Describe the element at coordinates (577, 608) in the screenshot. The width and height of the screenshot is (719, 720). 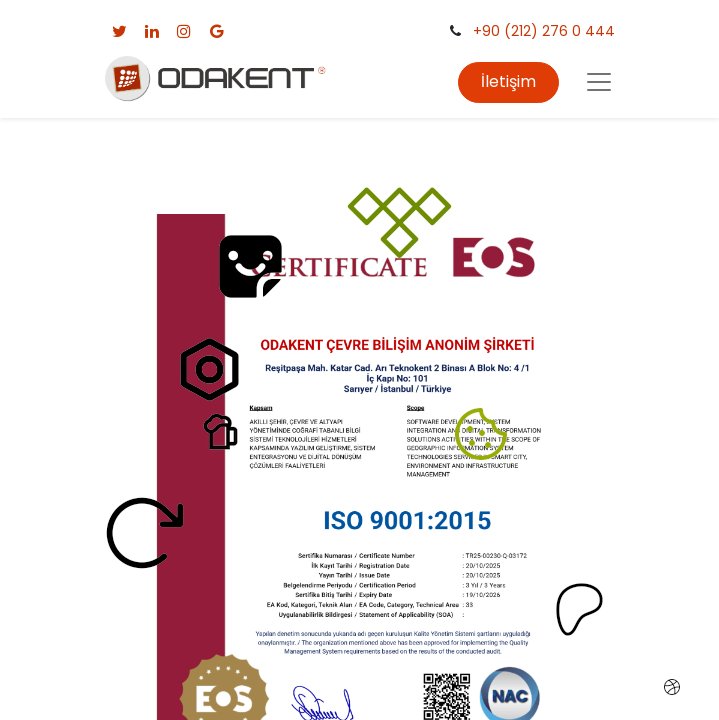
I see `link to patreon profile or page` at that location.